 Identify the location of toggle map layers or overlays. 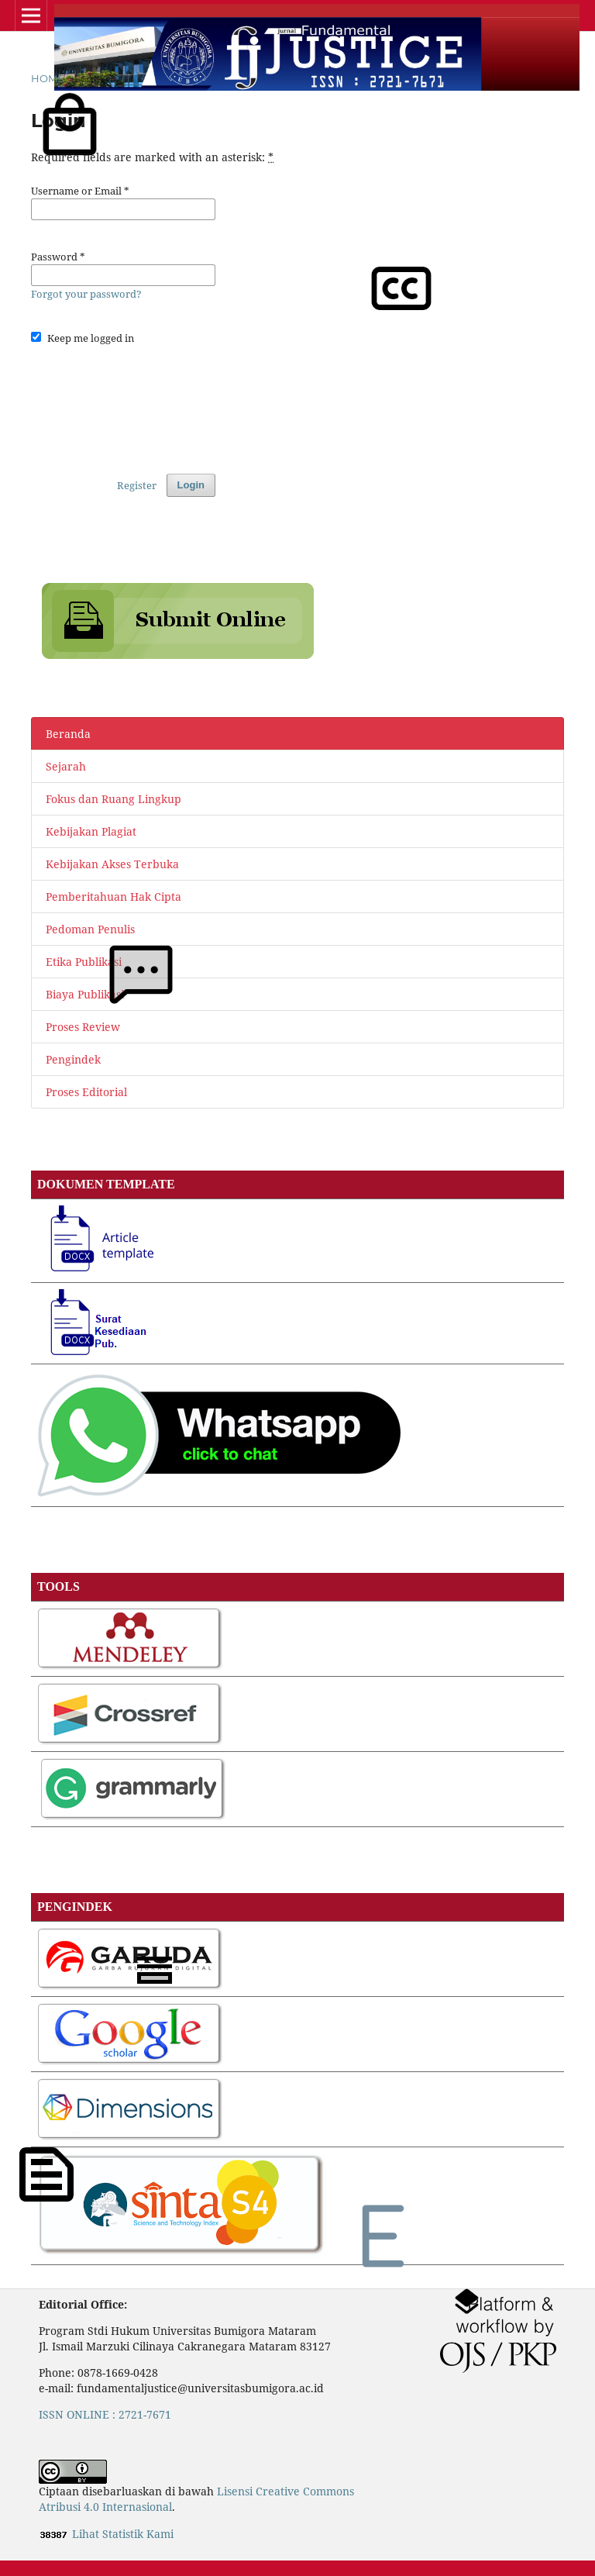
(466, 2302).